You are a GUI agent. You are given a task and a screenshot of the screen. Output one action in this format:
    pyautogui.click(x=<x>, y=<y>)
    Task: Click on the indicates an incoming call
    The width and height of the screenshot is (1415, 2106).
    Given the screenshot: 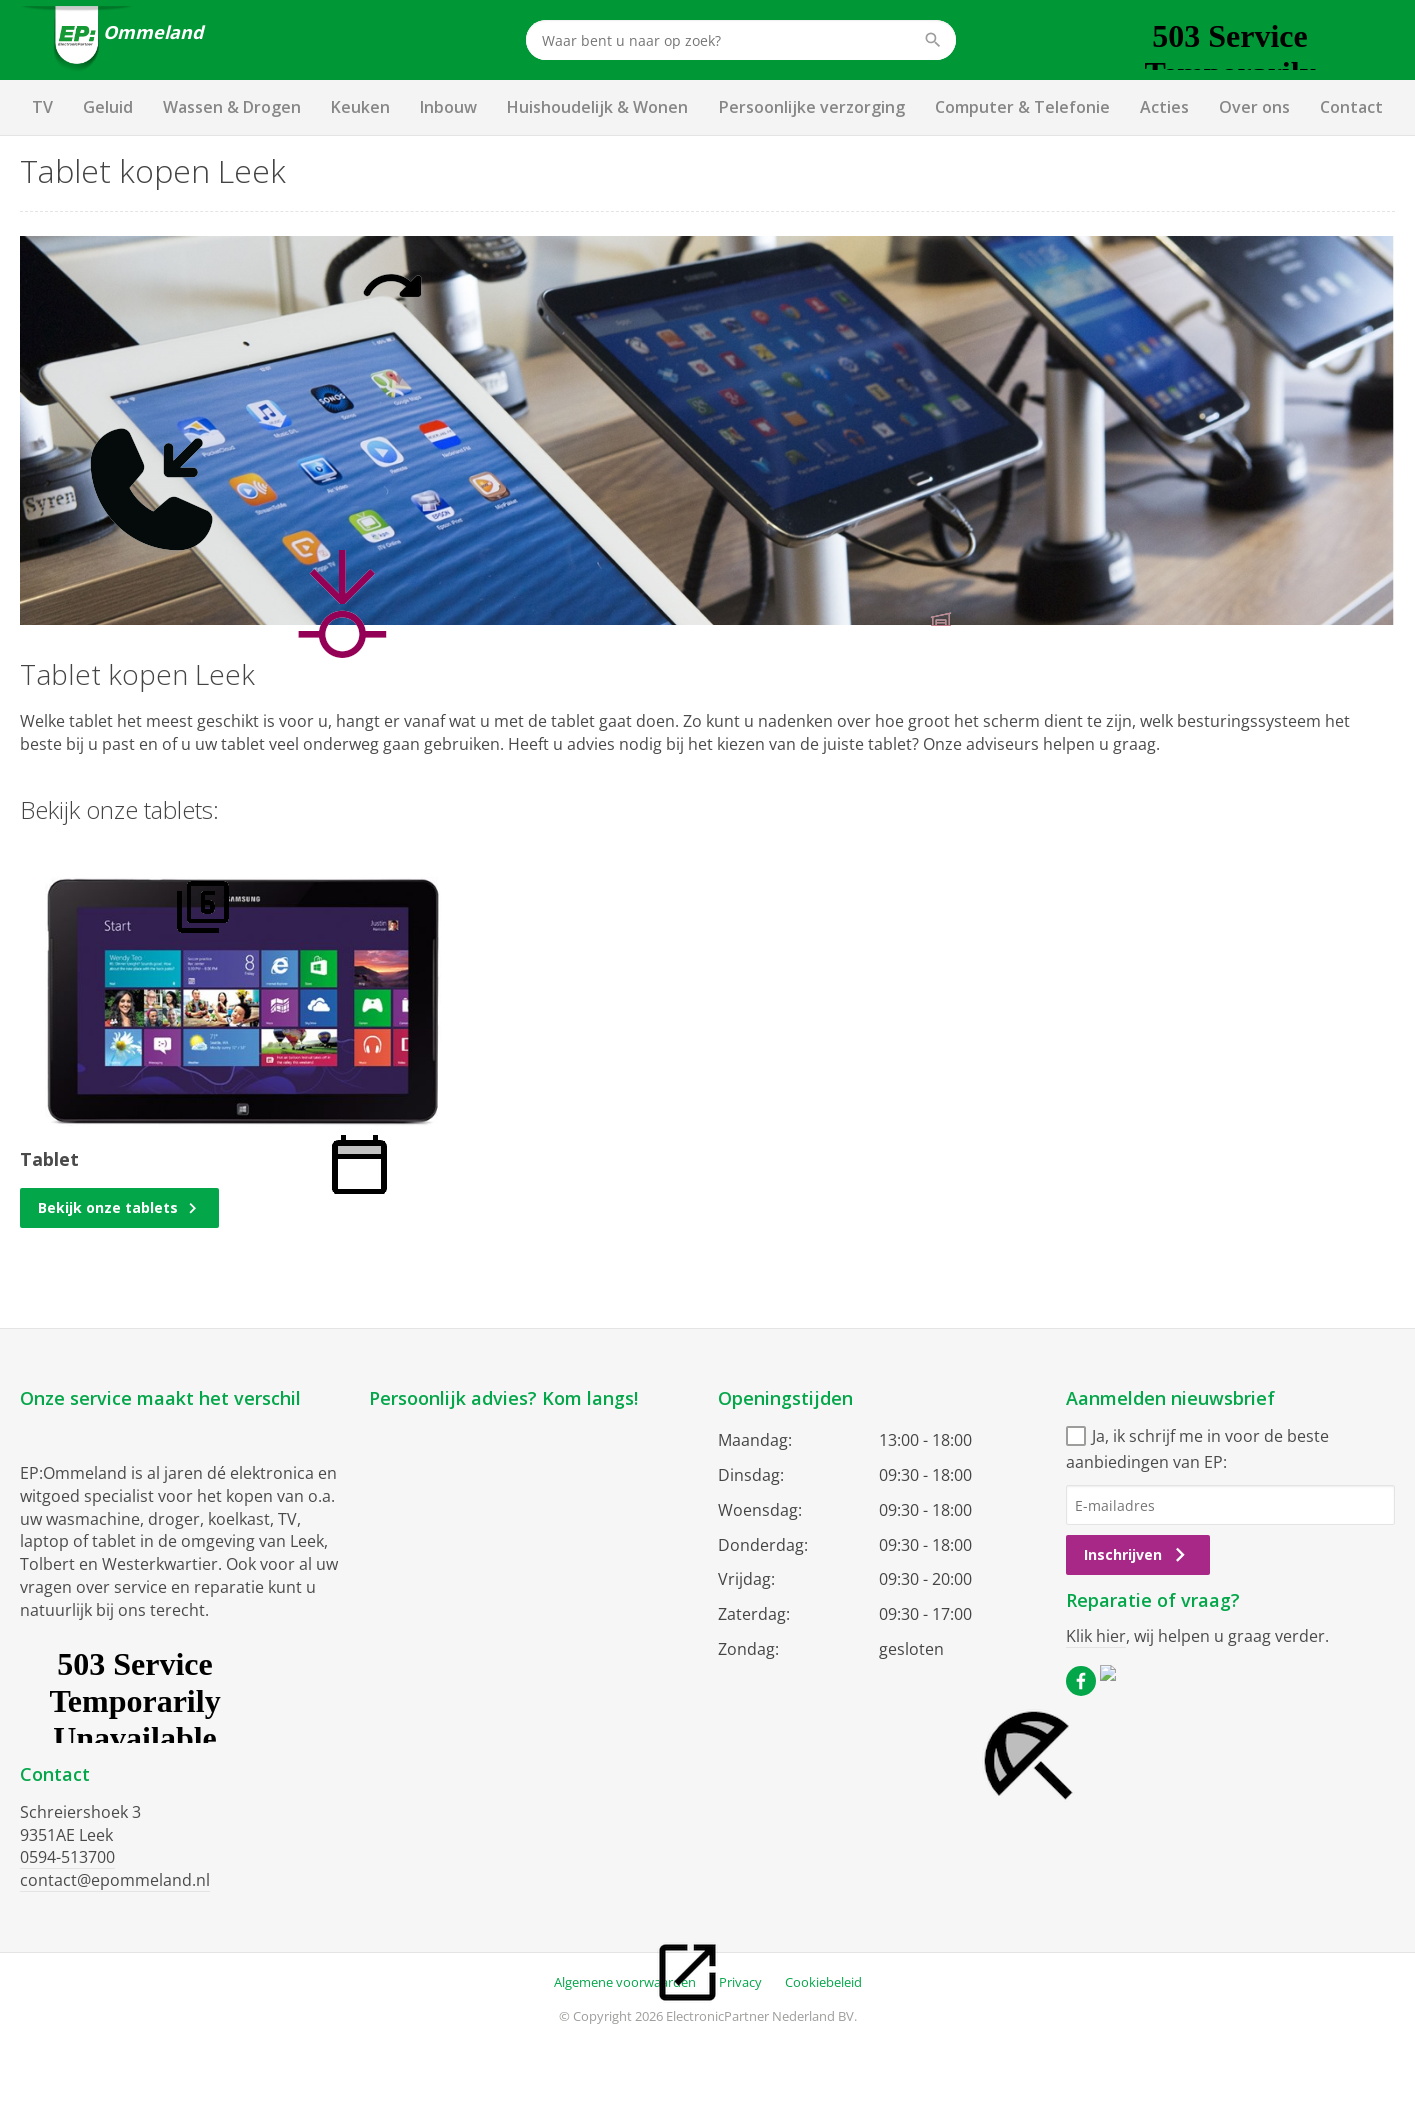 What is the action you would take?
    pyautogui.click(x=154, y=487)
    